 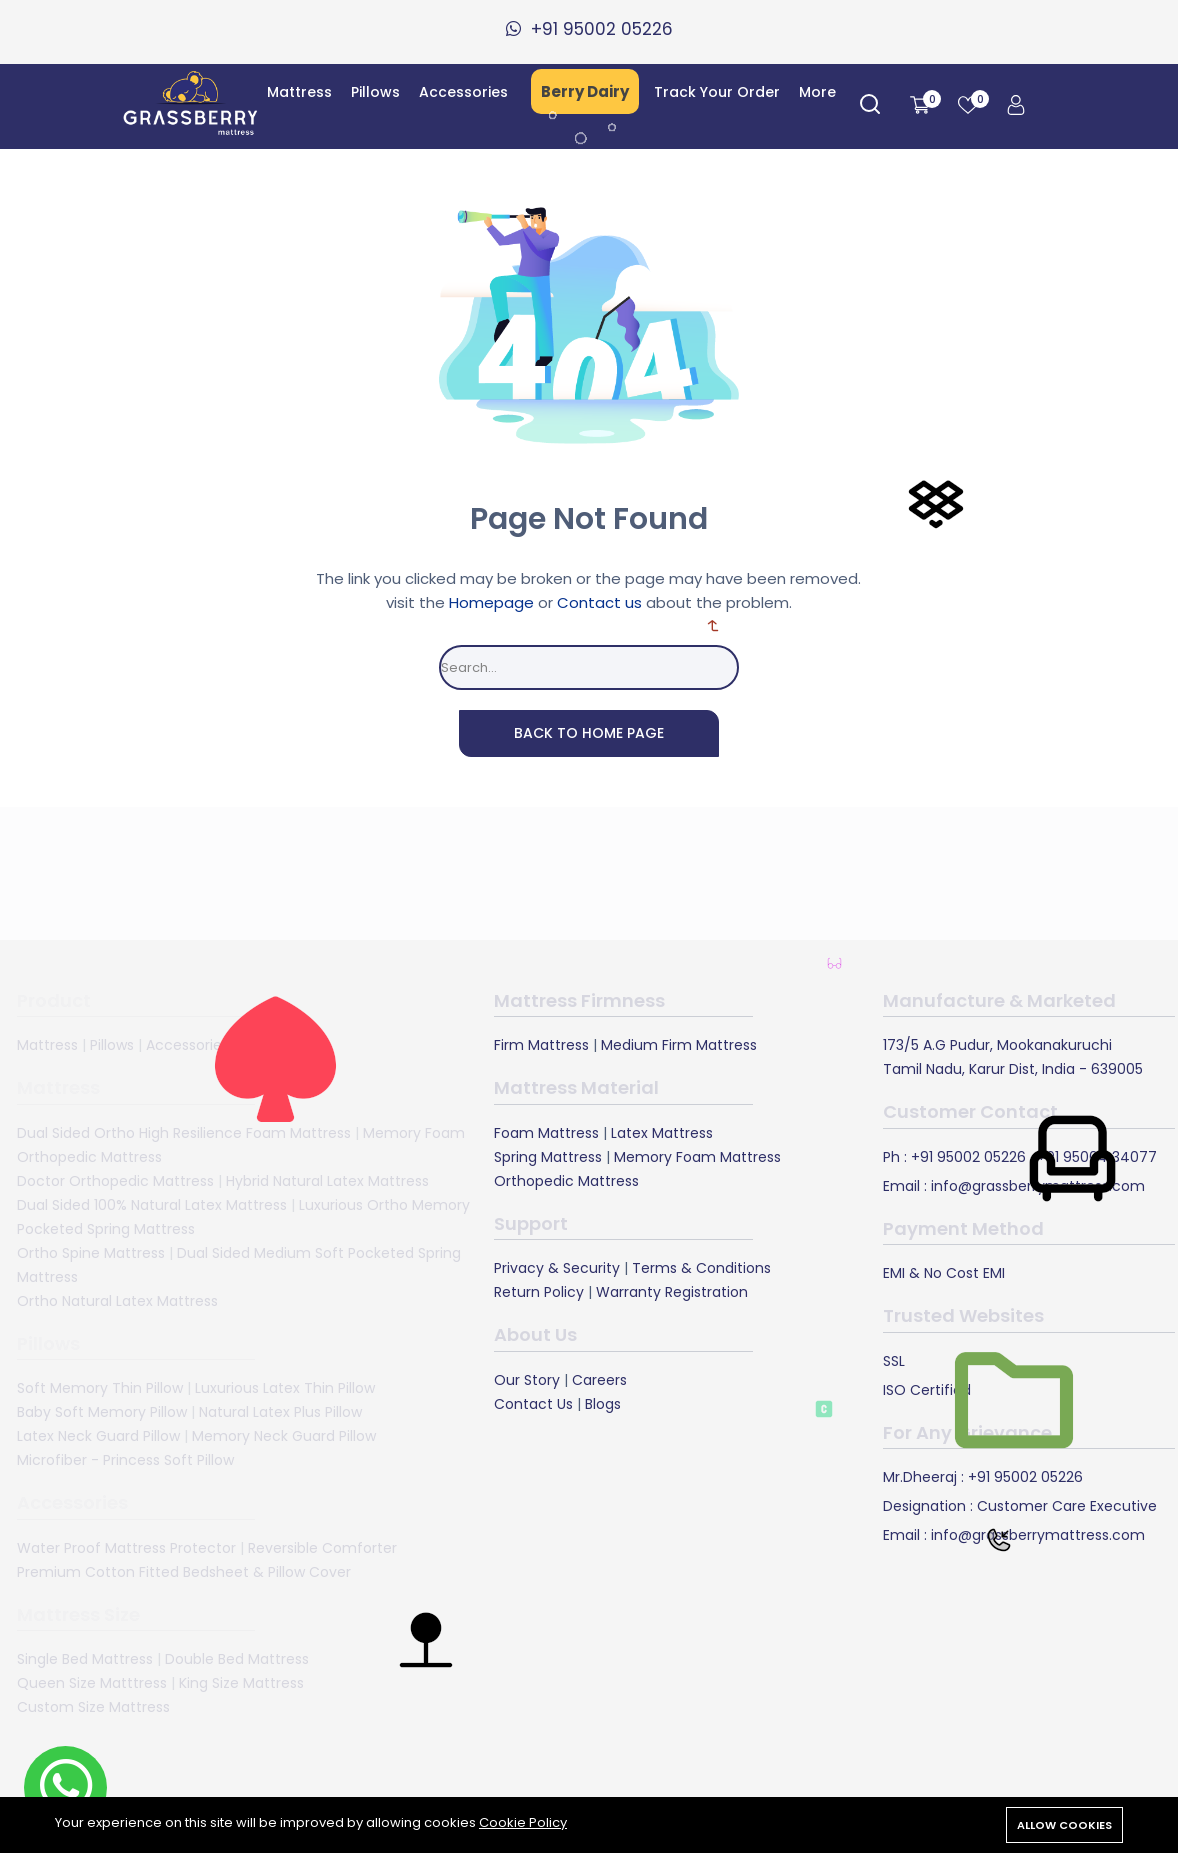 I want to click on go back and up in navigation hierarchy, so click(x=713, y=626).